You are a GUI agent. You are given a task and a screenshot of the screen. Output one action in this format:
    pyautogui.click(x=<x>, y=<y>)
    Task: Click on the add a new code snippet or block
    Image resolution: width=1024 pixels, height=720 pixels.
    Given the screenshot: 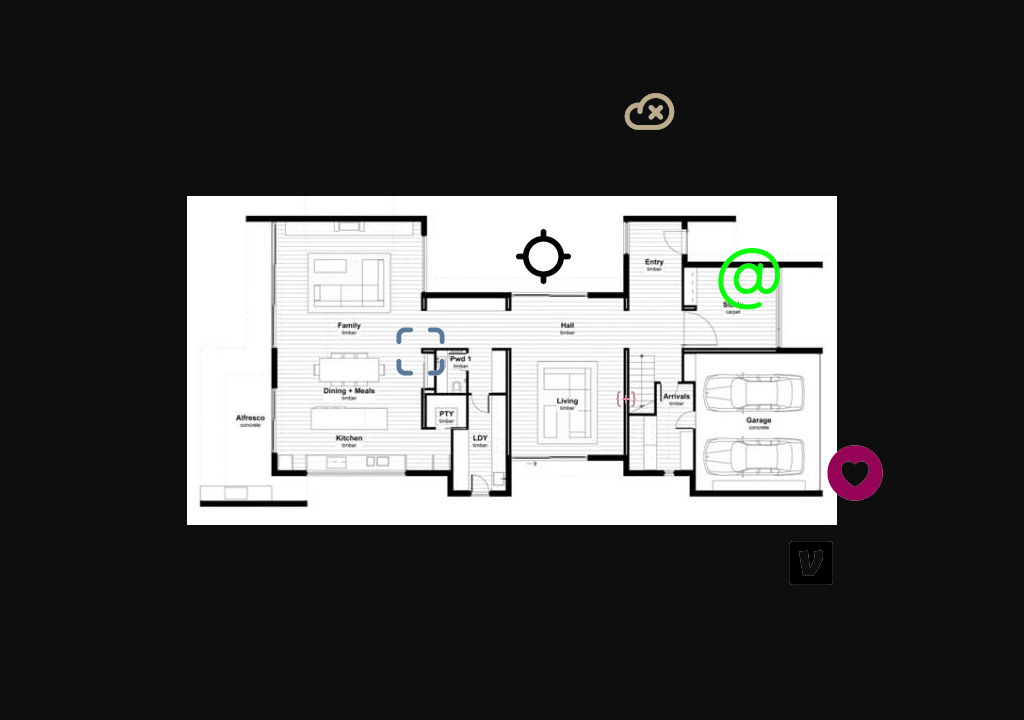 What is the action you would take?
    pyautogui.click(x=626, y=399)
    